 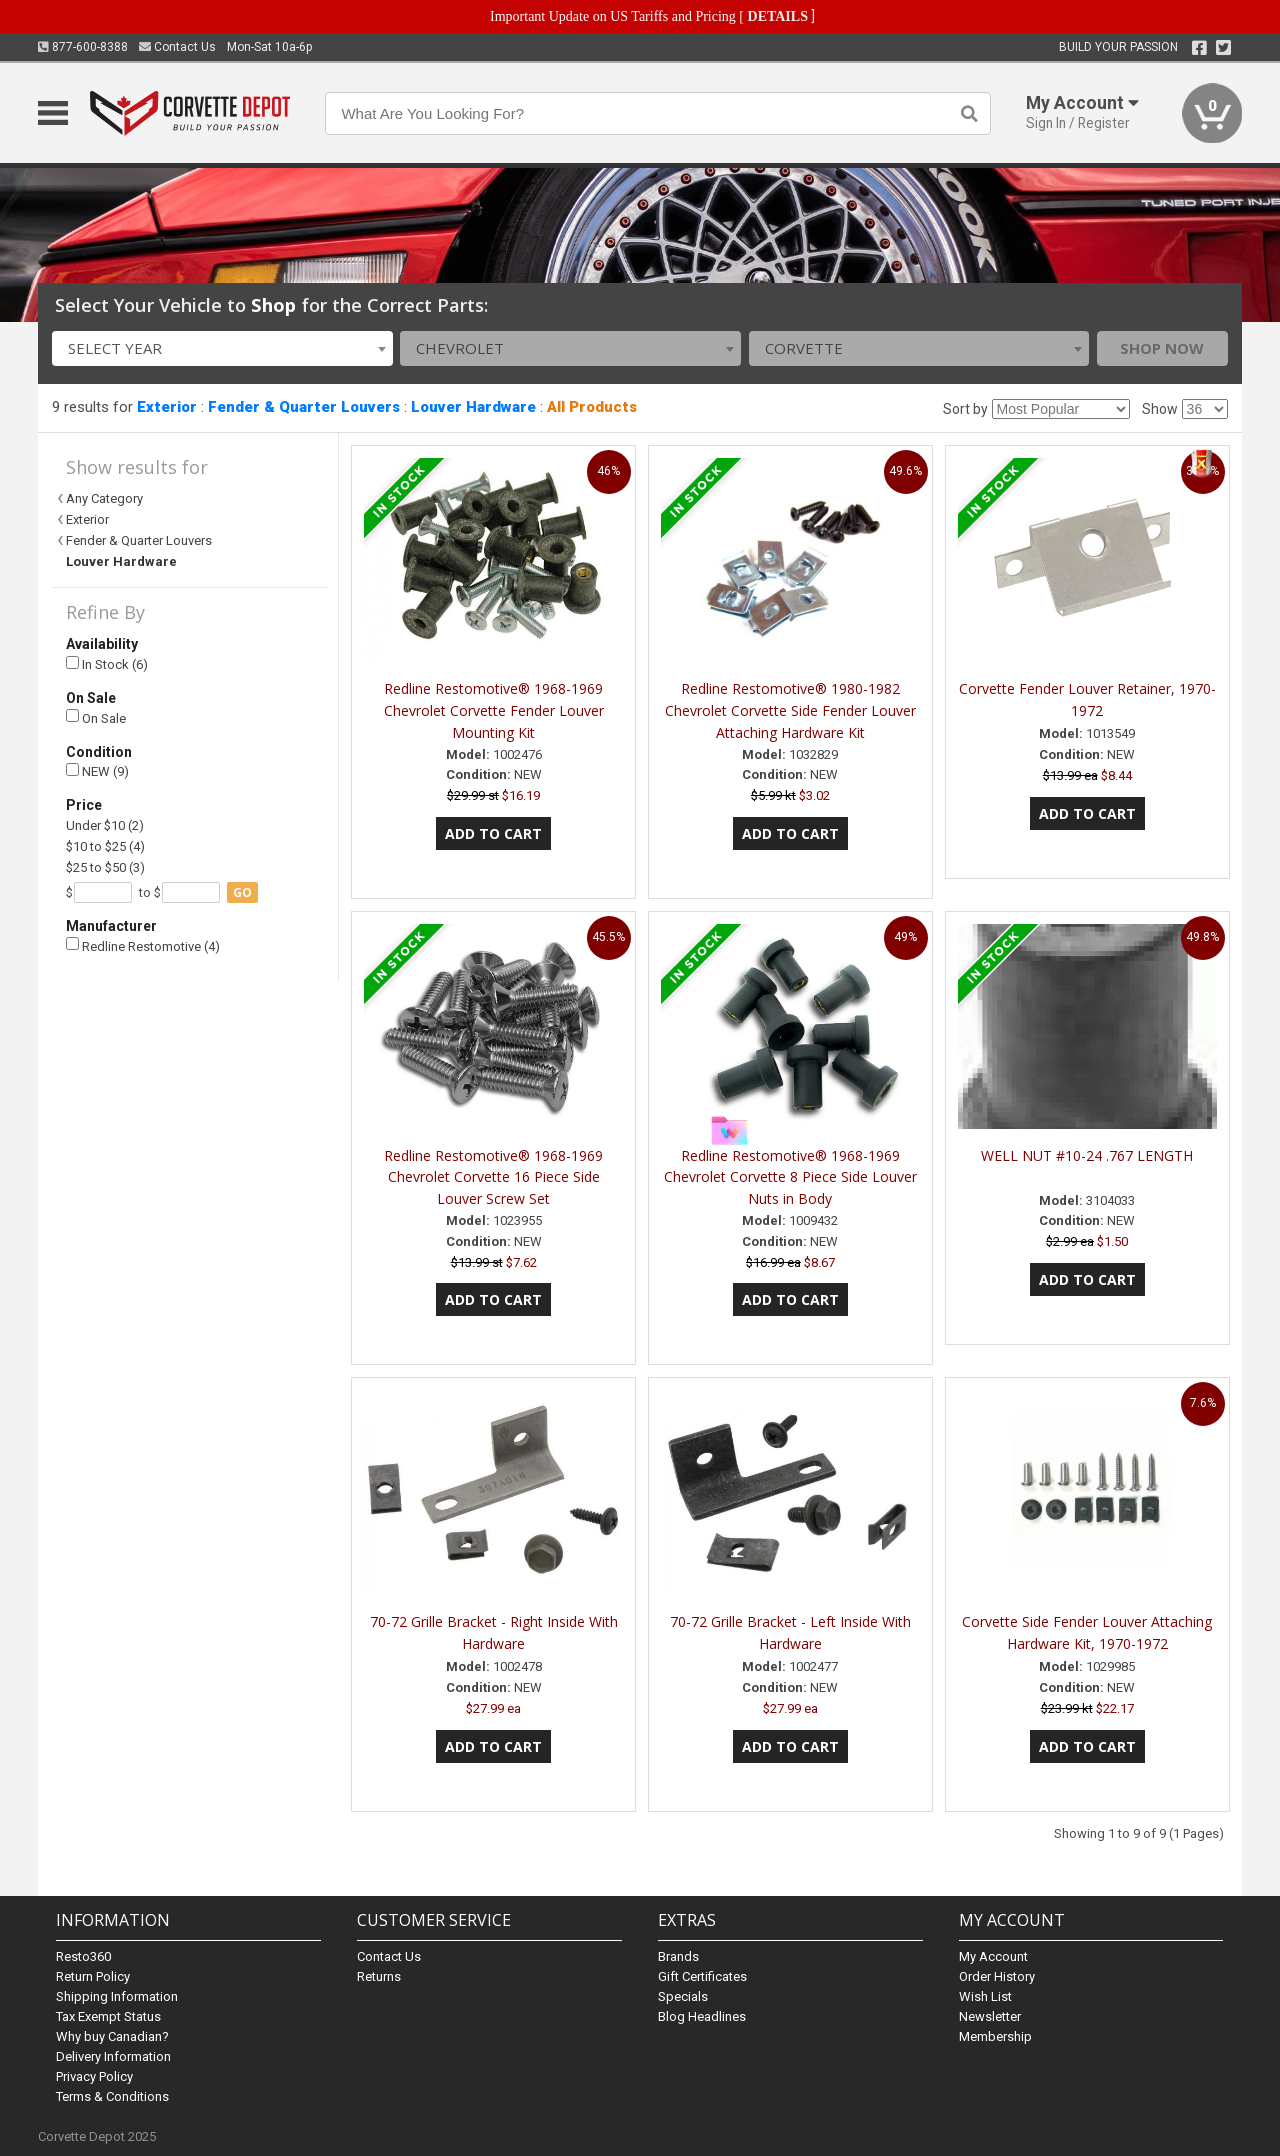 I want to click on open wondershare creative center folder, so click(x=729, y=1131).